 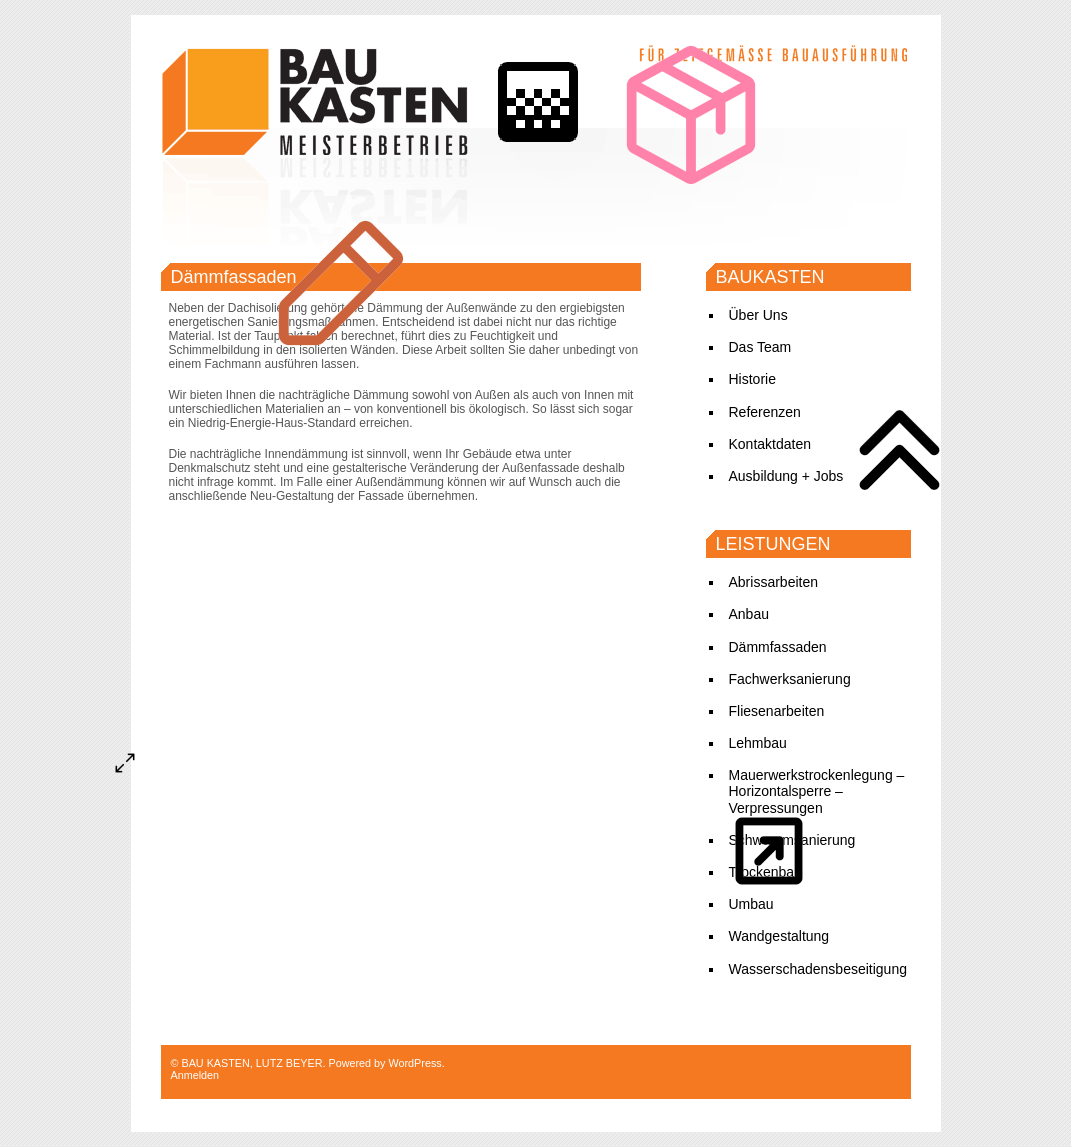 What do you see at coordinates (538, 102) in the screenshot?
I see `apply a gradient effect to an image` at bounding box center [538, 102].